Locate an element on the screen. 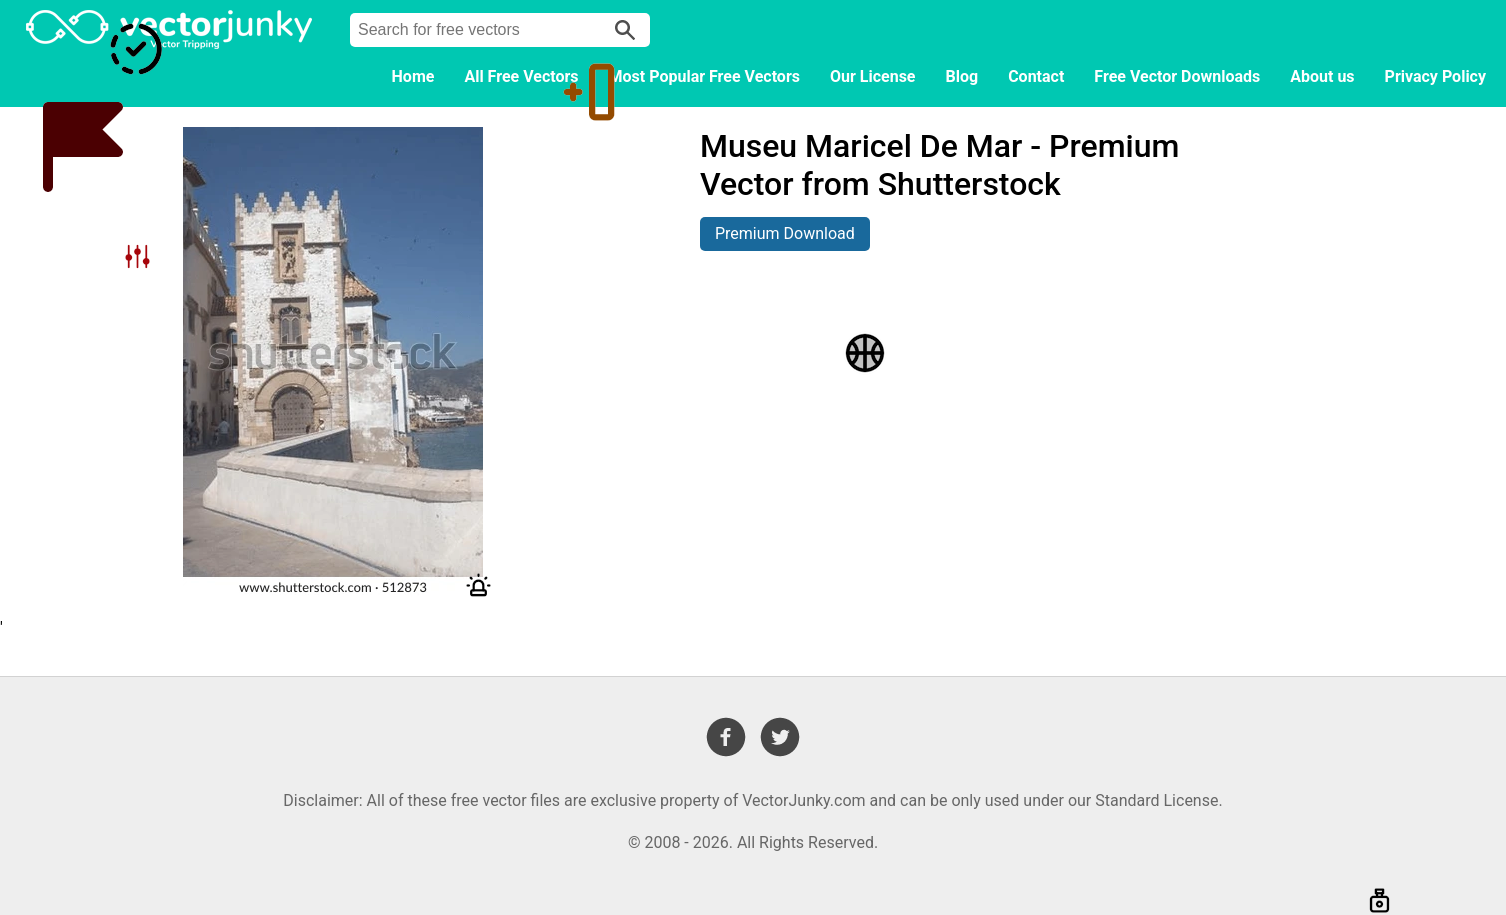 This screenshot has width=1506, height=915. browse perfume or fragrance products is located at coordinates (1379, 900).